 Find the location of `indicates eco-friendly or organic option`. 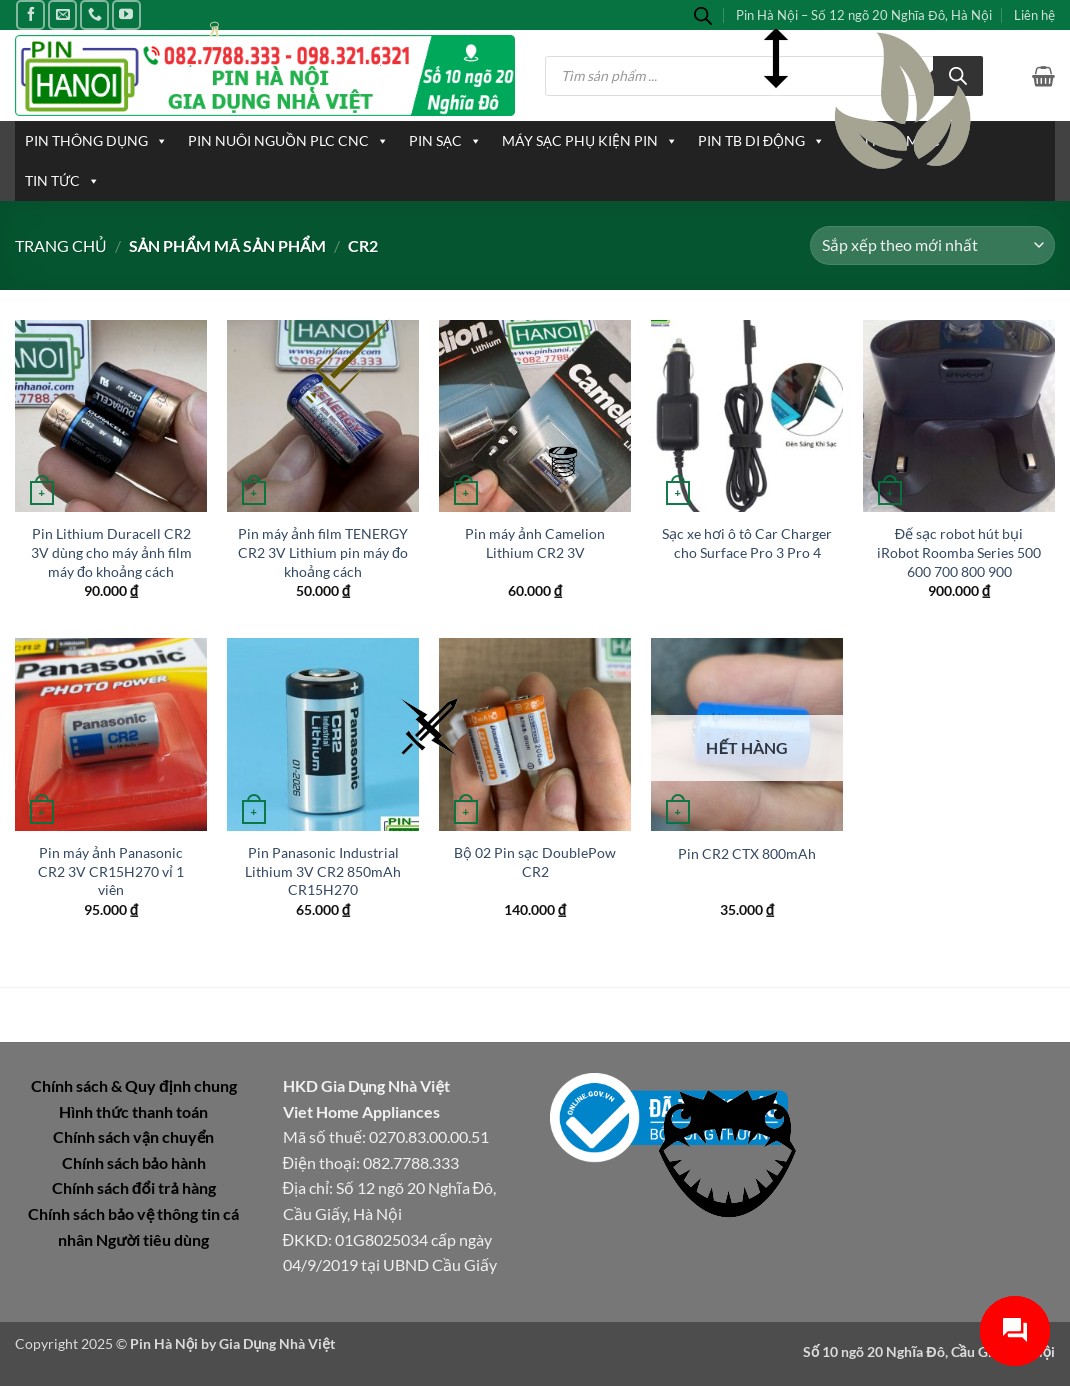

indicates eco-friendly or organic option is located at coordinates (903, 100).